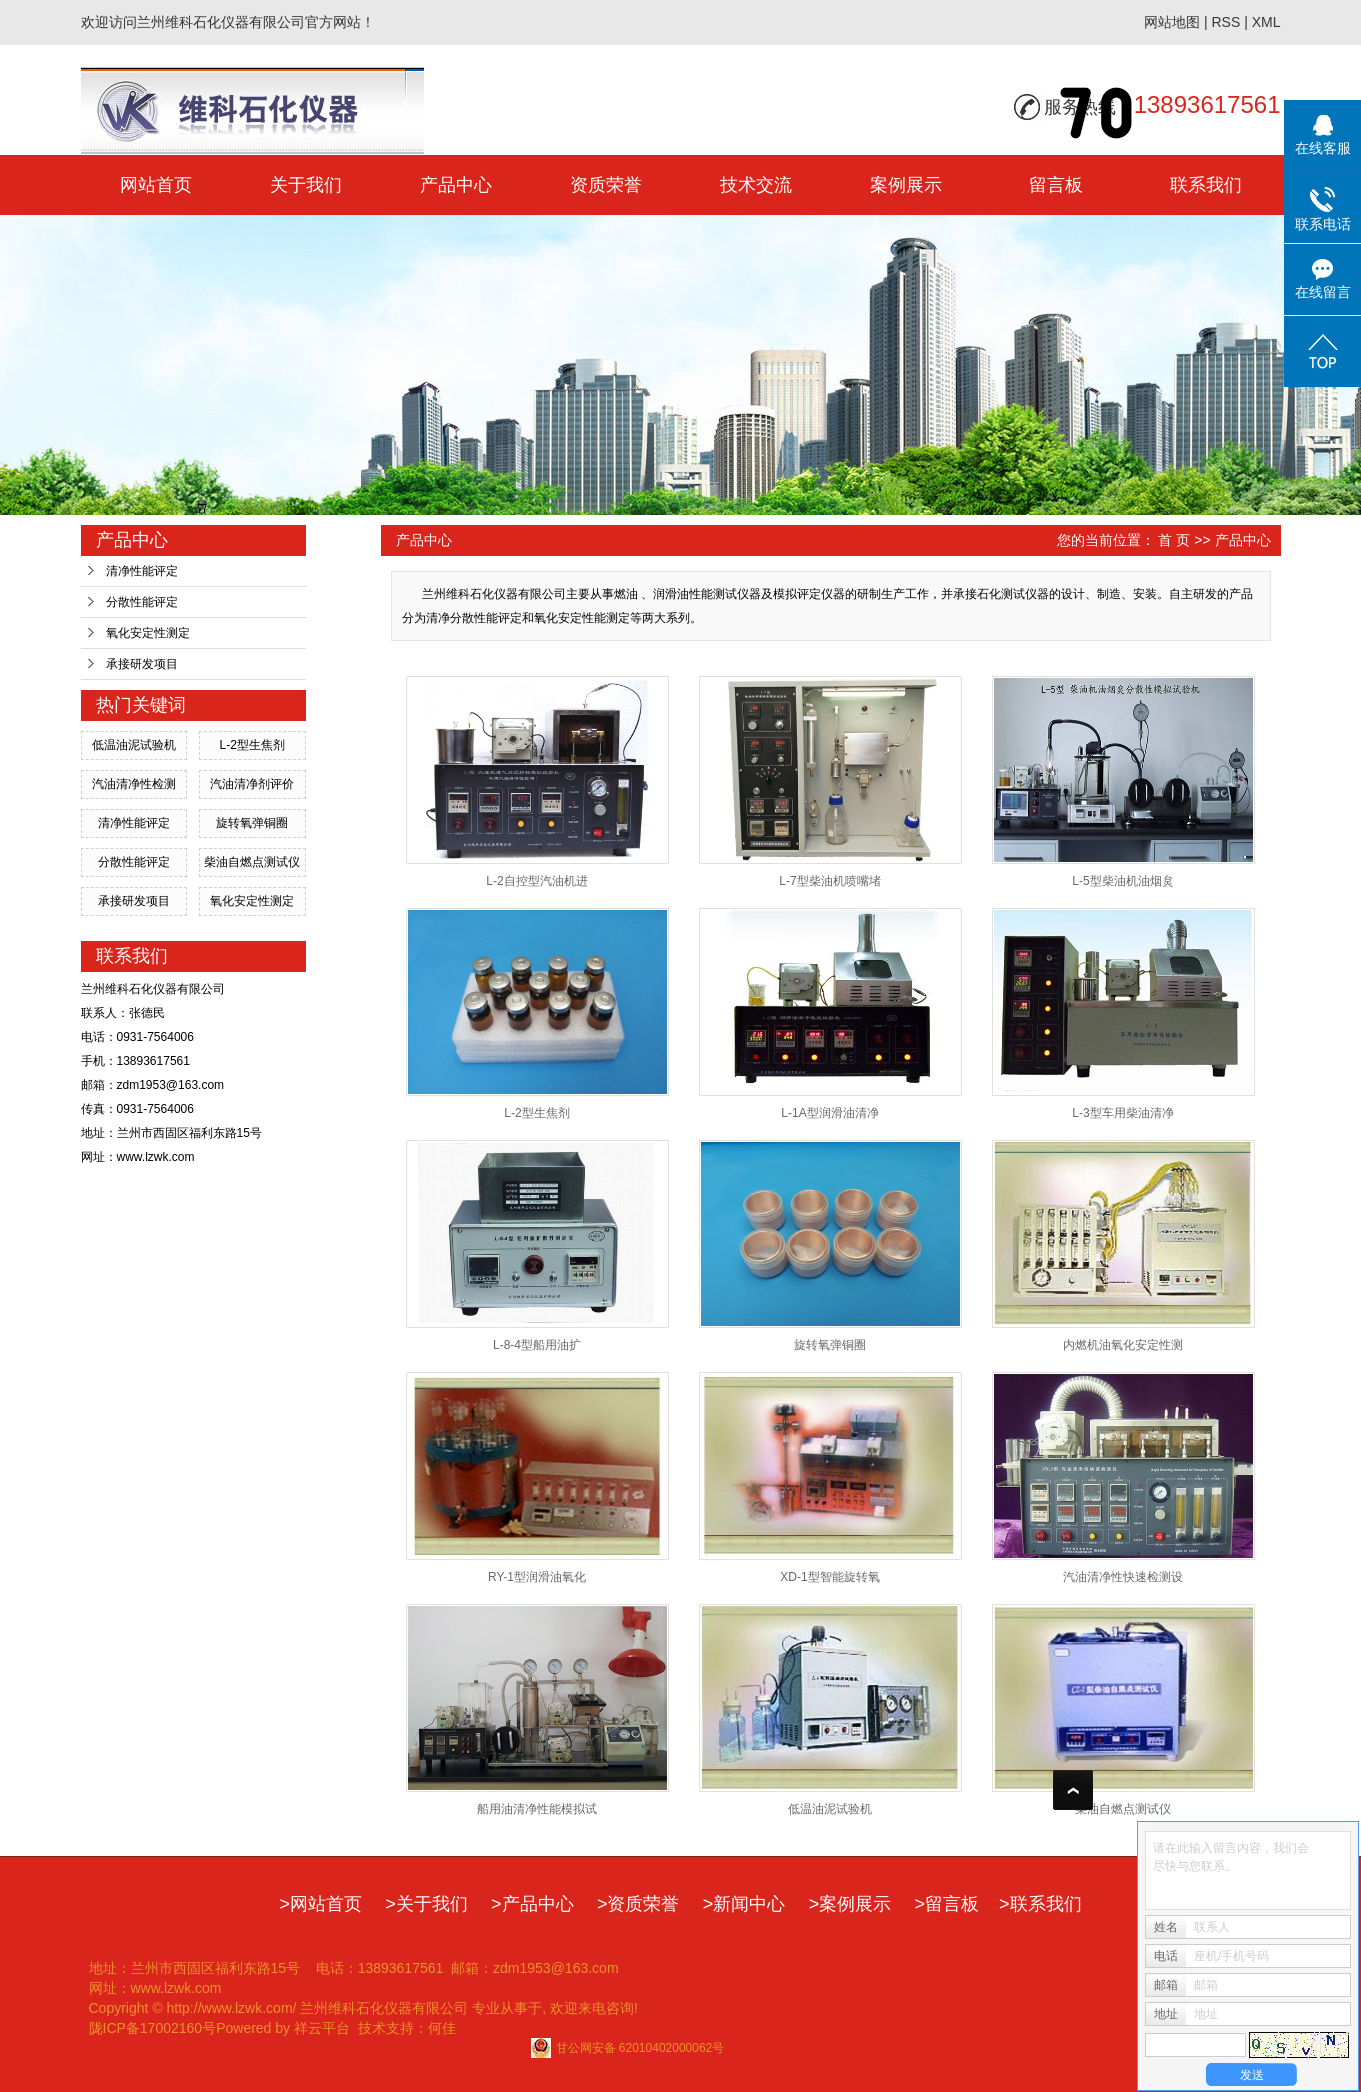  What do you see at coordinates (1096, 113) in the screenshot?
I see `indicates a count or quantity of 70` at bounding box center [1096, 113].